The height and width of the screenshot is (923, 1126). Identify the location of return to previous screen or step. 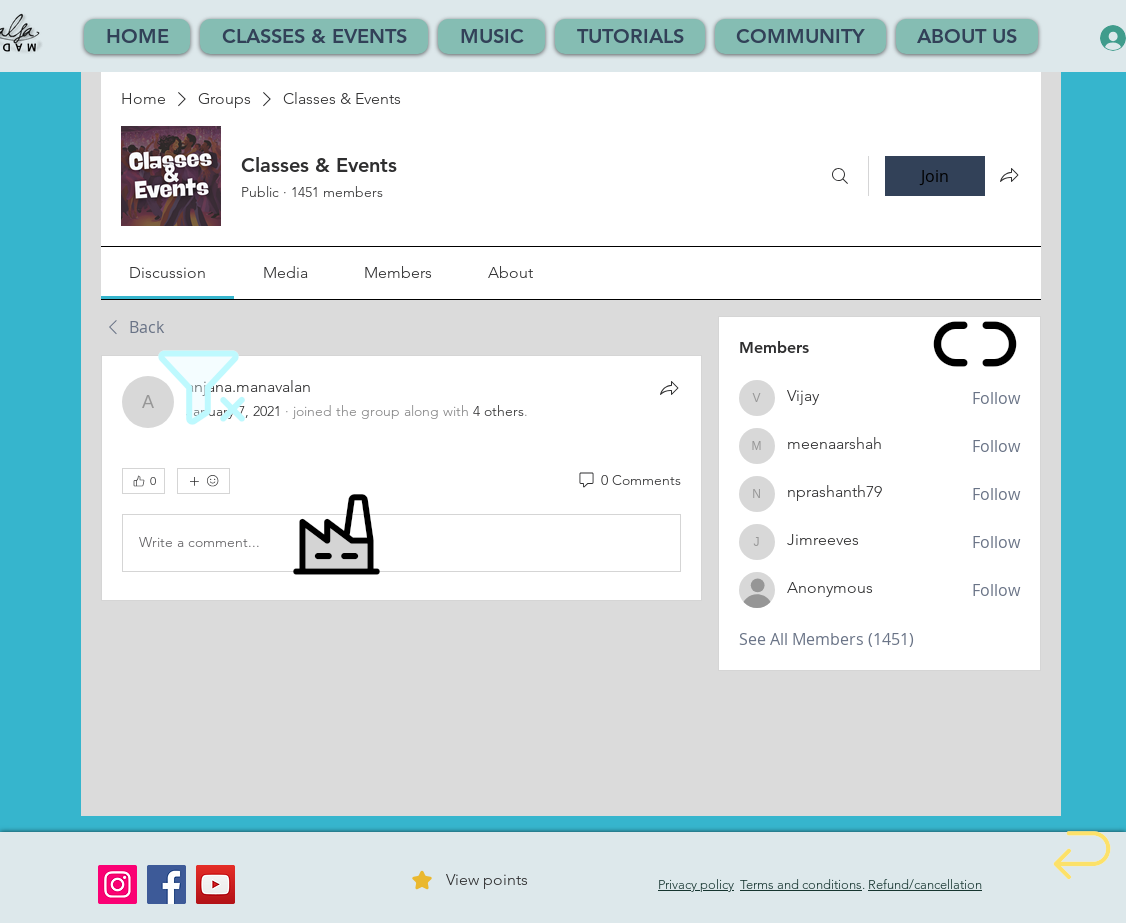
(1082, 853).